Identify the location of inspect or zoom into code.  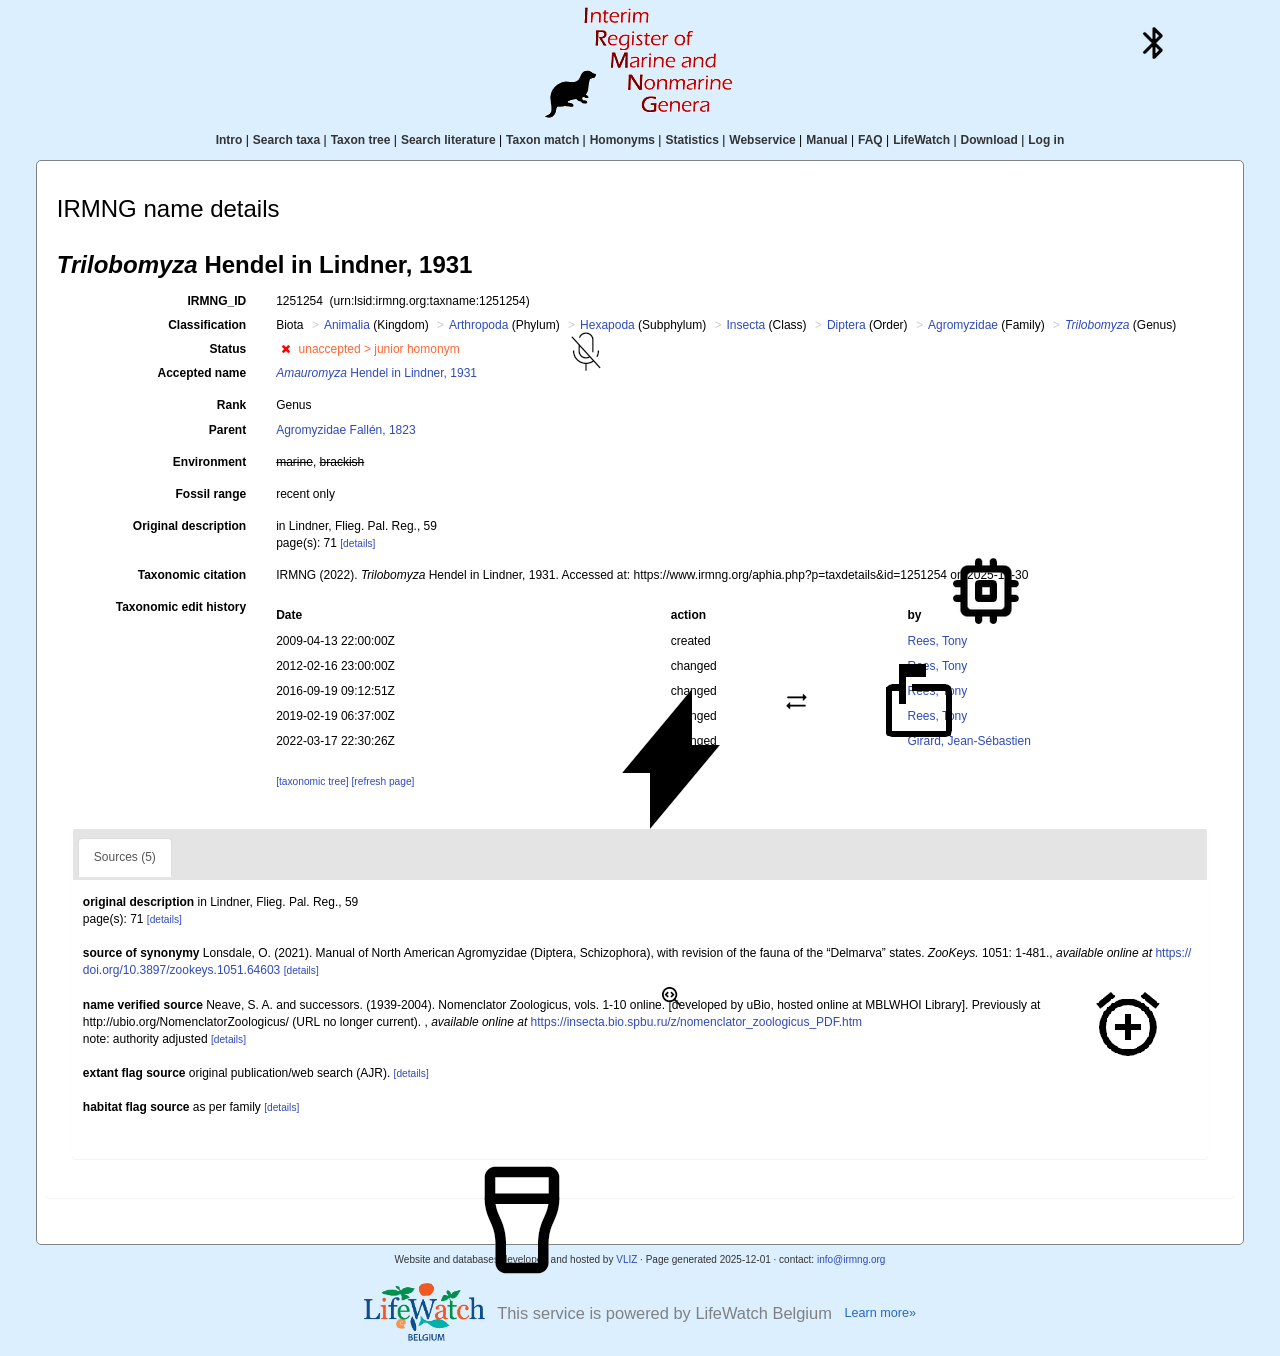
(671, 996).